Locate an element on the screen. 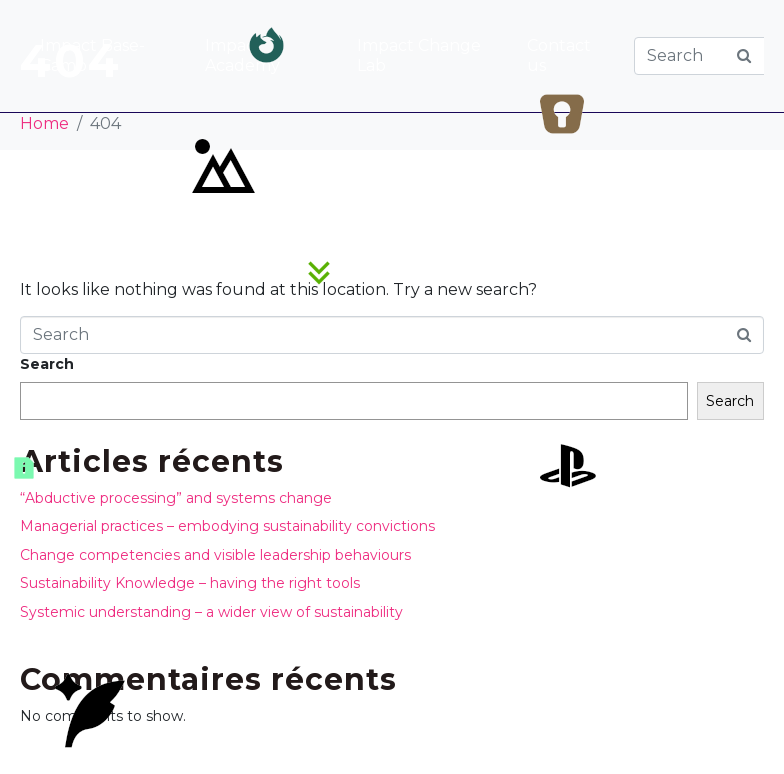 This screenshot has height=774, width=784. open Firefox browser is located at coordinates (266, 45).